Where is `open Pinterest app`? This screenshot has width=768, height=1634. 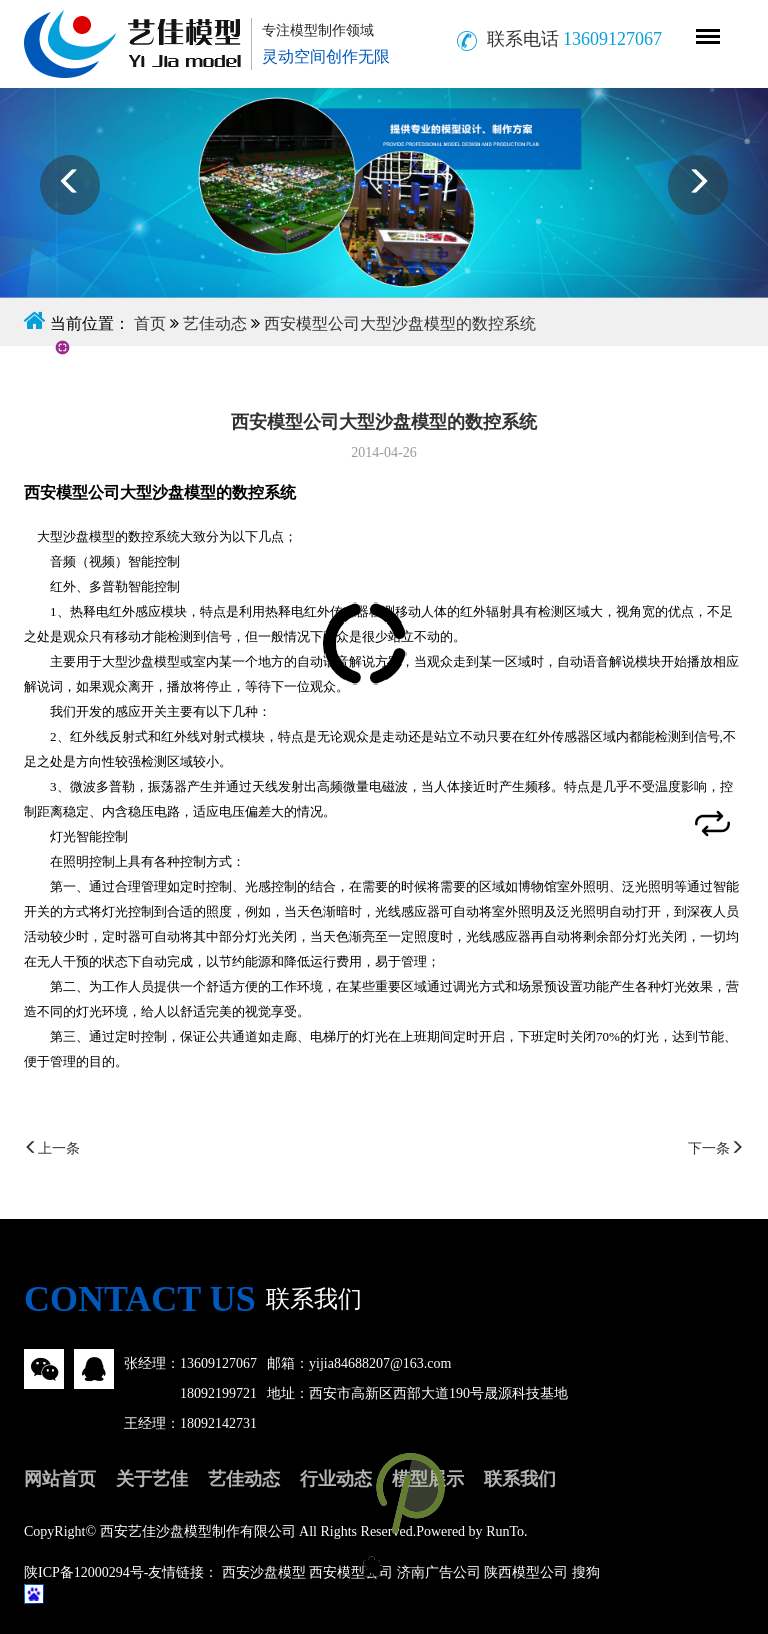 open Pinterest app is located at coordinates (407, 1493).